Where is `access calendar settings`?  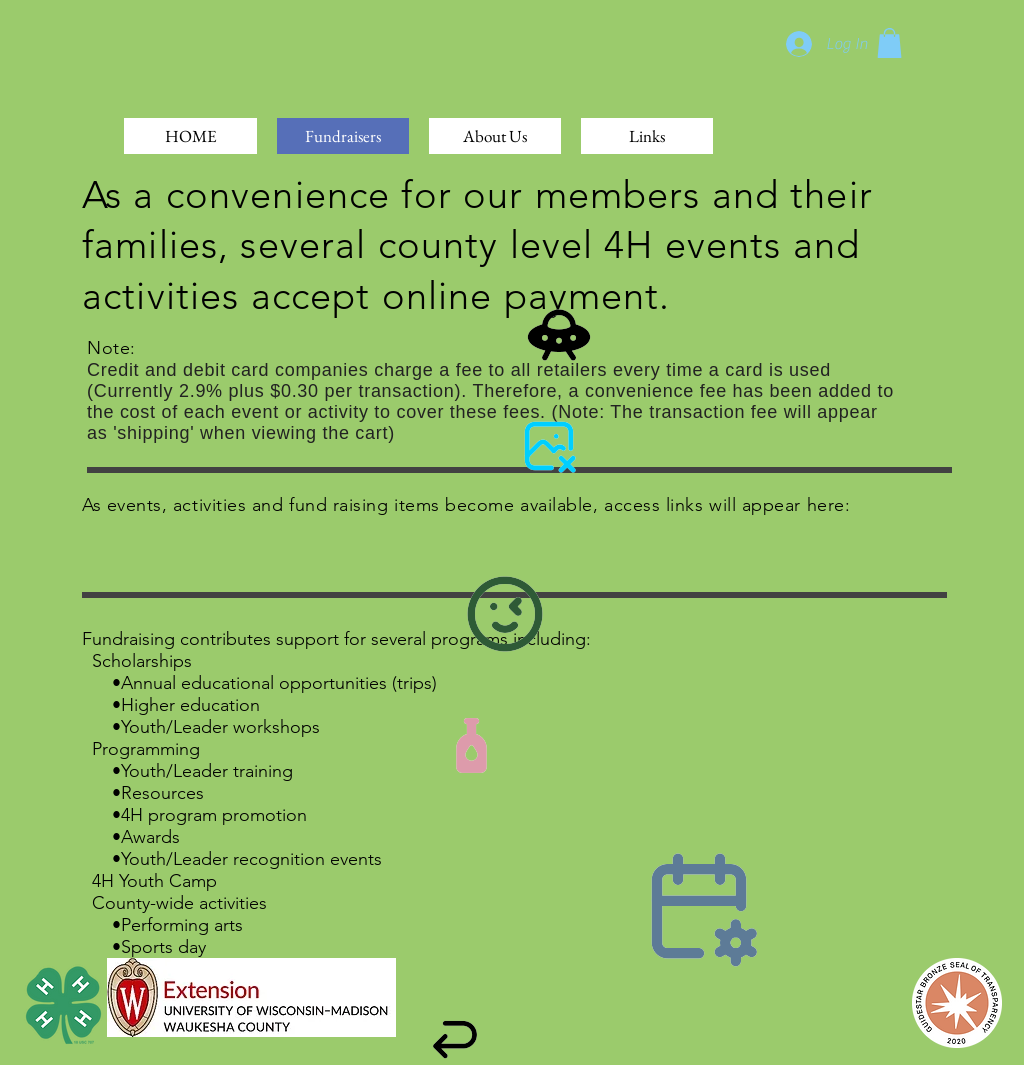 access calendar settings is located at coordinates (699, 906).